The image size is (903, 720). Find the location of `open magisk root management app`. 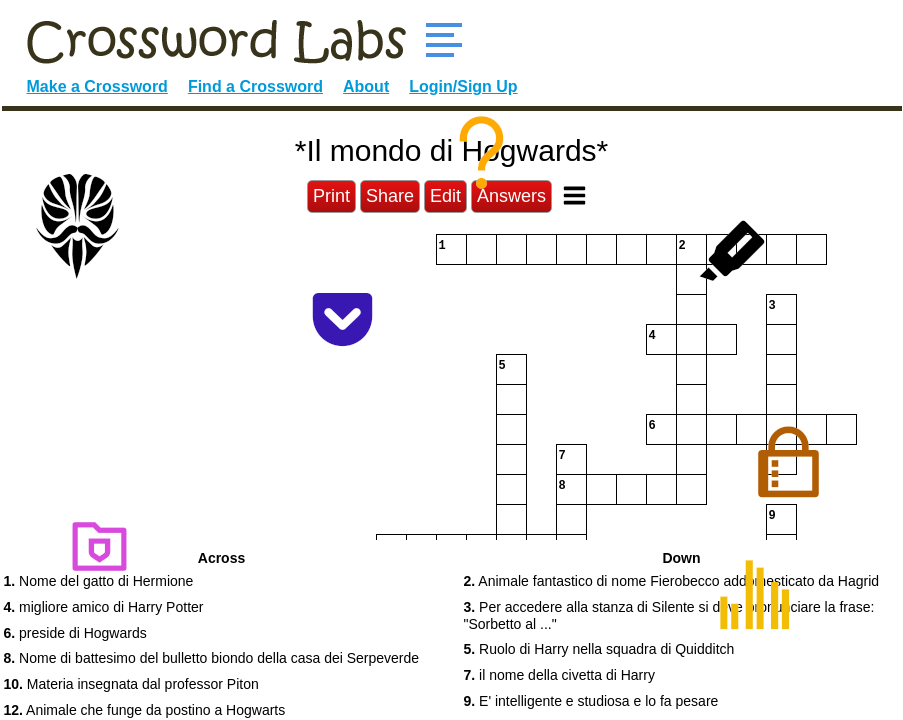

open magisk root management app is located at coordinates (77, 226).